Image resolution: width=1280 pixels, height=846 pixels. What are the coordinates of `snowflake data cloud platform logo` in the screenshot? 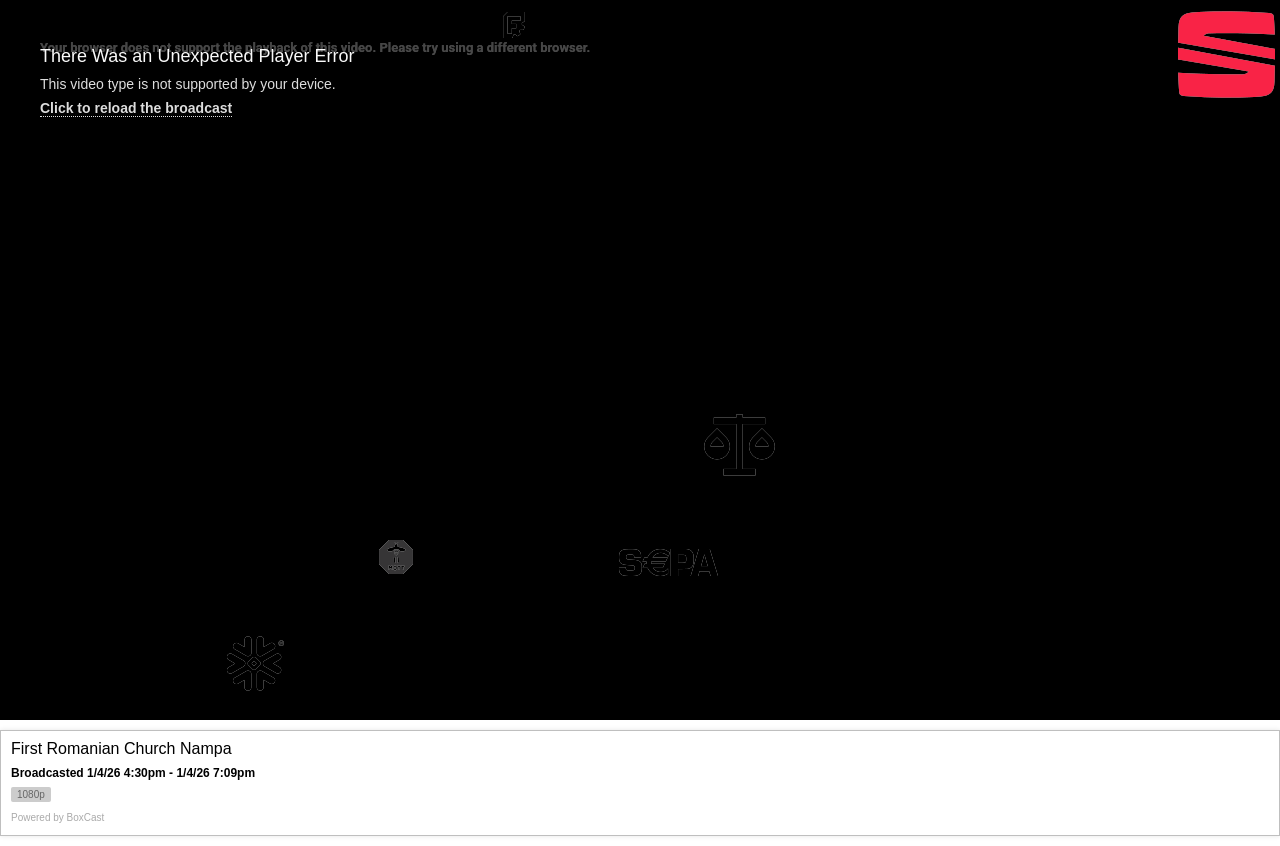 It's located at (255, 663).